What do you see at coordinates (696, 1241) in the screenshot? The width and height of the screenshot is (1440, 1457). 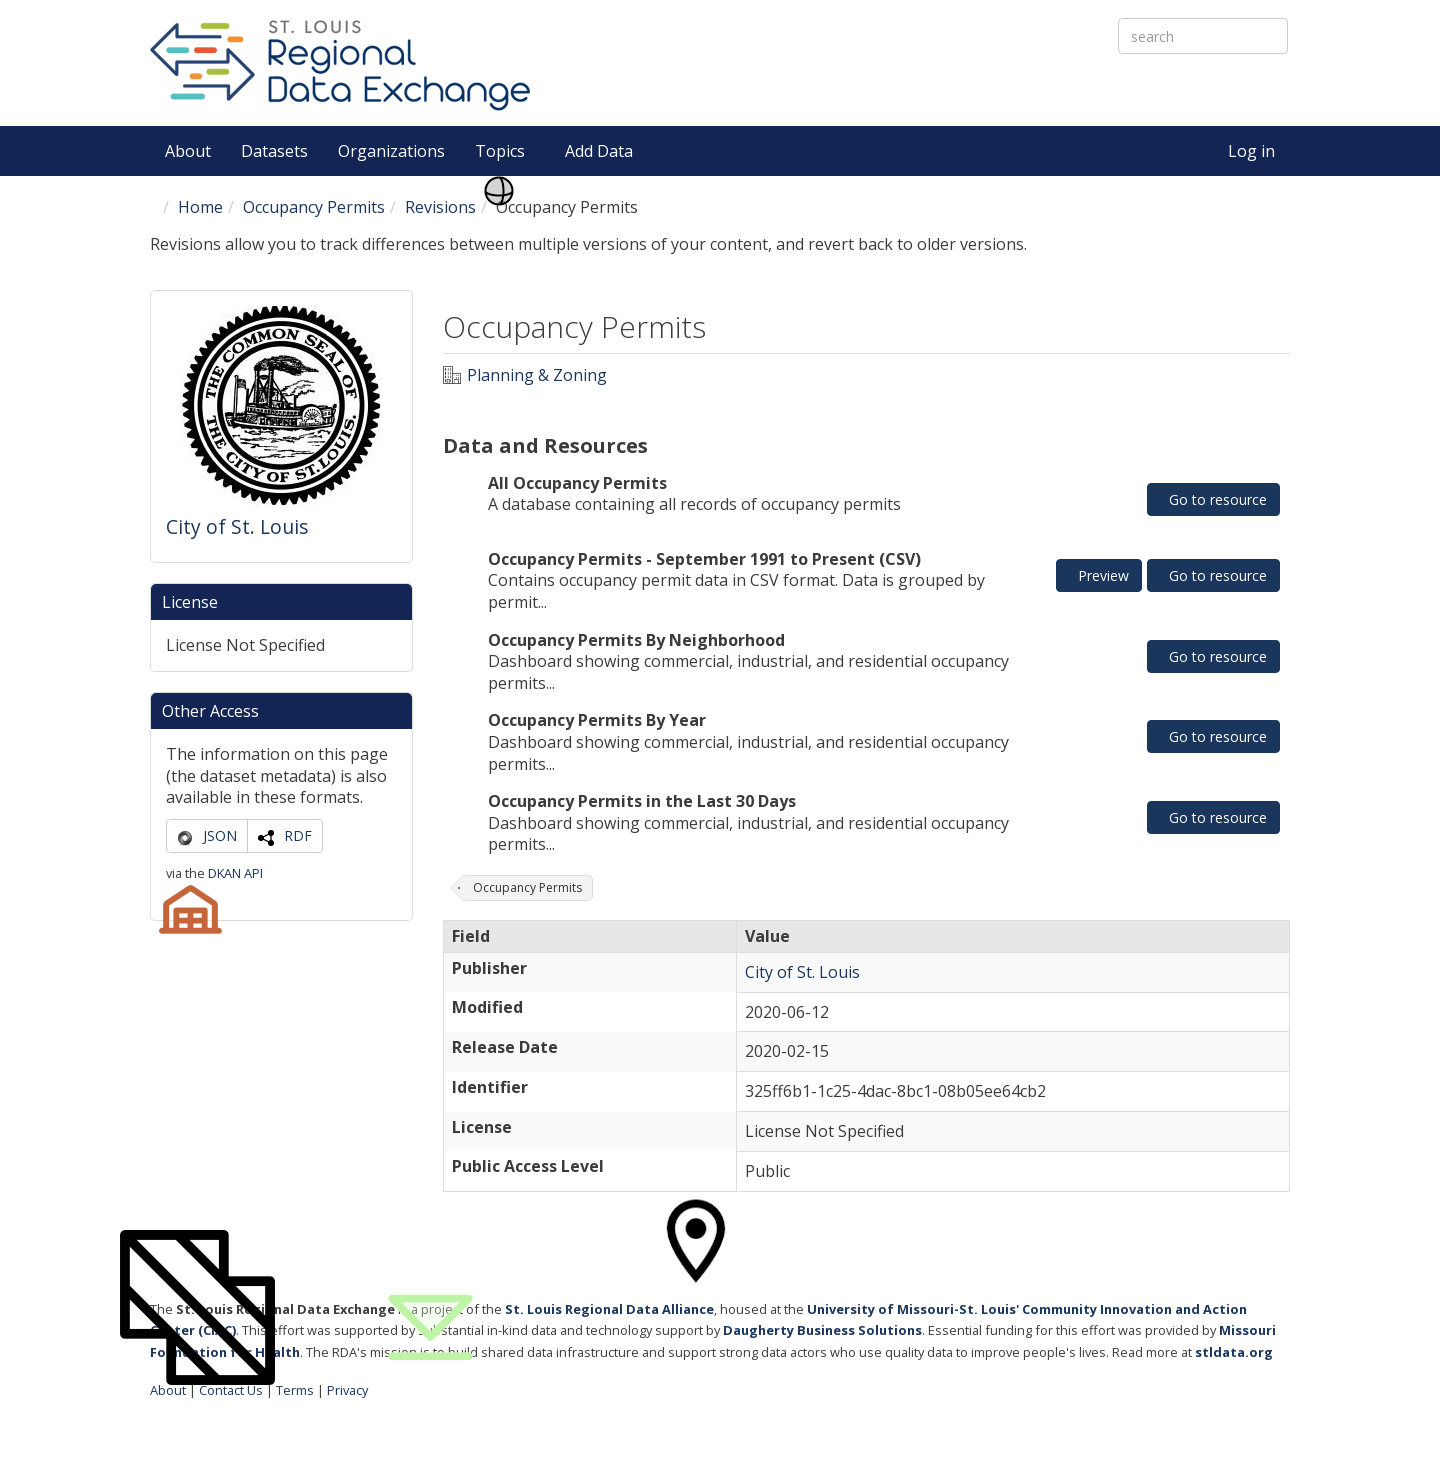 I see `view current location on map` at bounding box center [696, 1241].